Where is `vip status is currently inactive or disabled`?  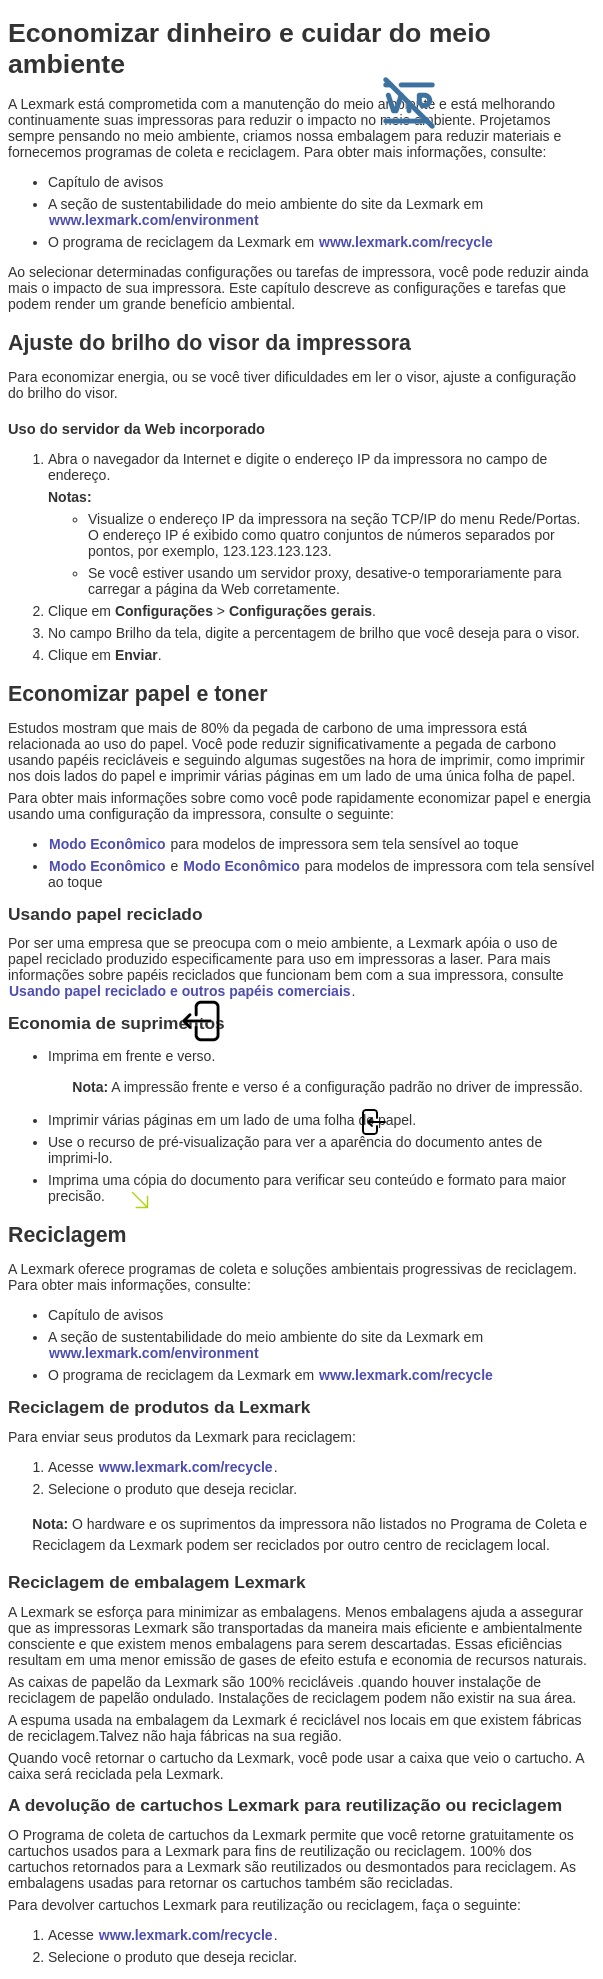 vip status is currently inactive or disabled is located at coordinates (409, 103).